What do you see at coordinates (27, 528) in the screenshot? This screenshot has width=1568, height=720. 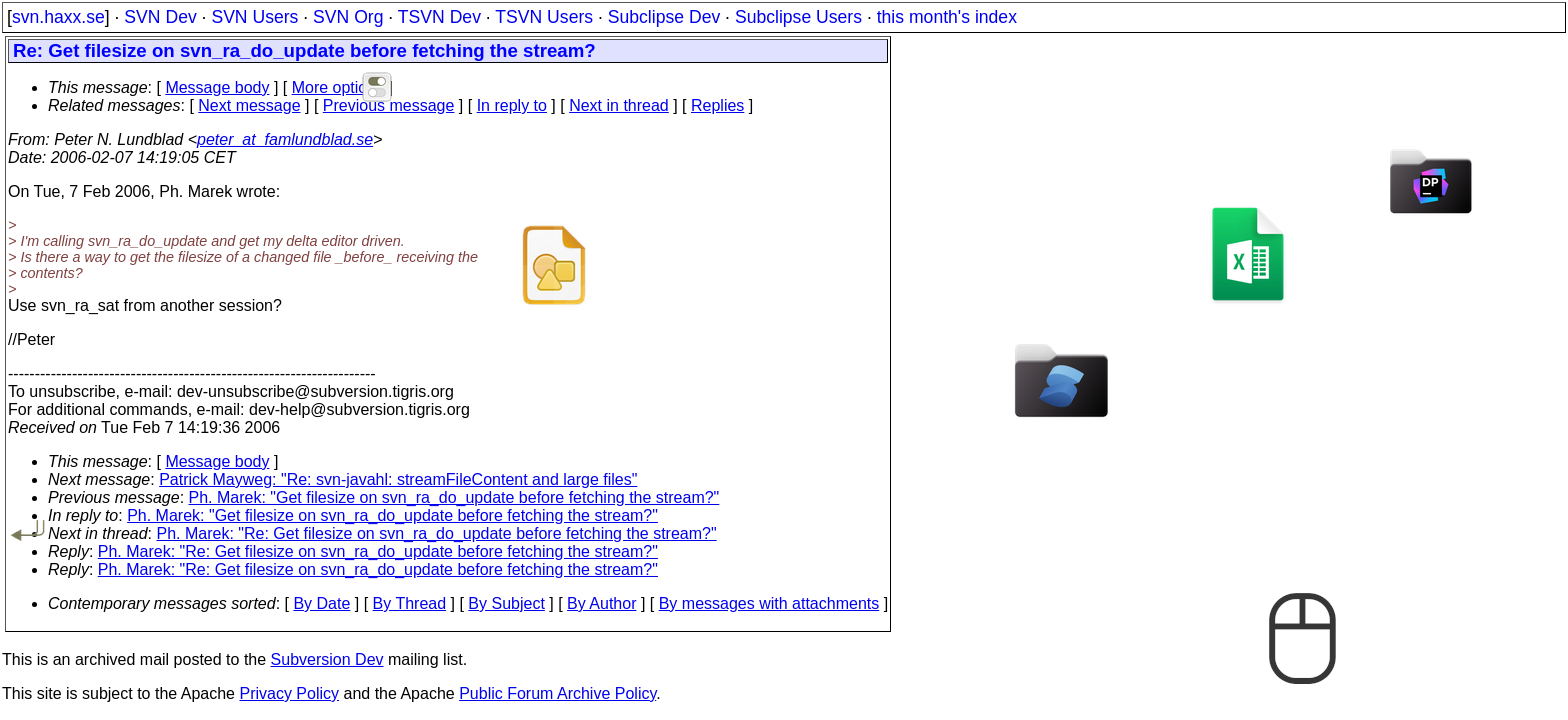 I see `reply to all recipients in an email thread` at bounding box center [27, 528].